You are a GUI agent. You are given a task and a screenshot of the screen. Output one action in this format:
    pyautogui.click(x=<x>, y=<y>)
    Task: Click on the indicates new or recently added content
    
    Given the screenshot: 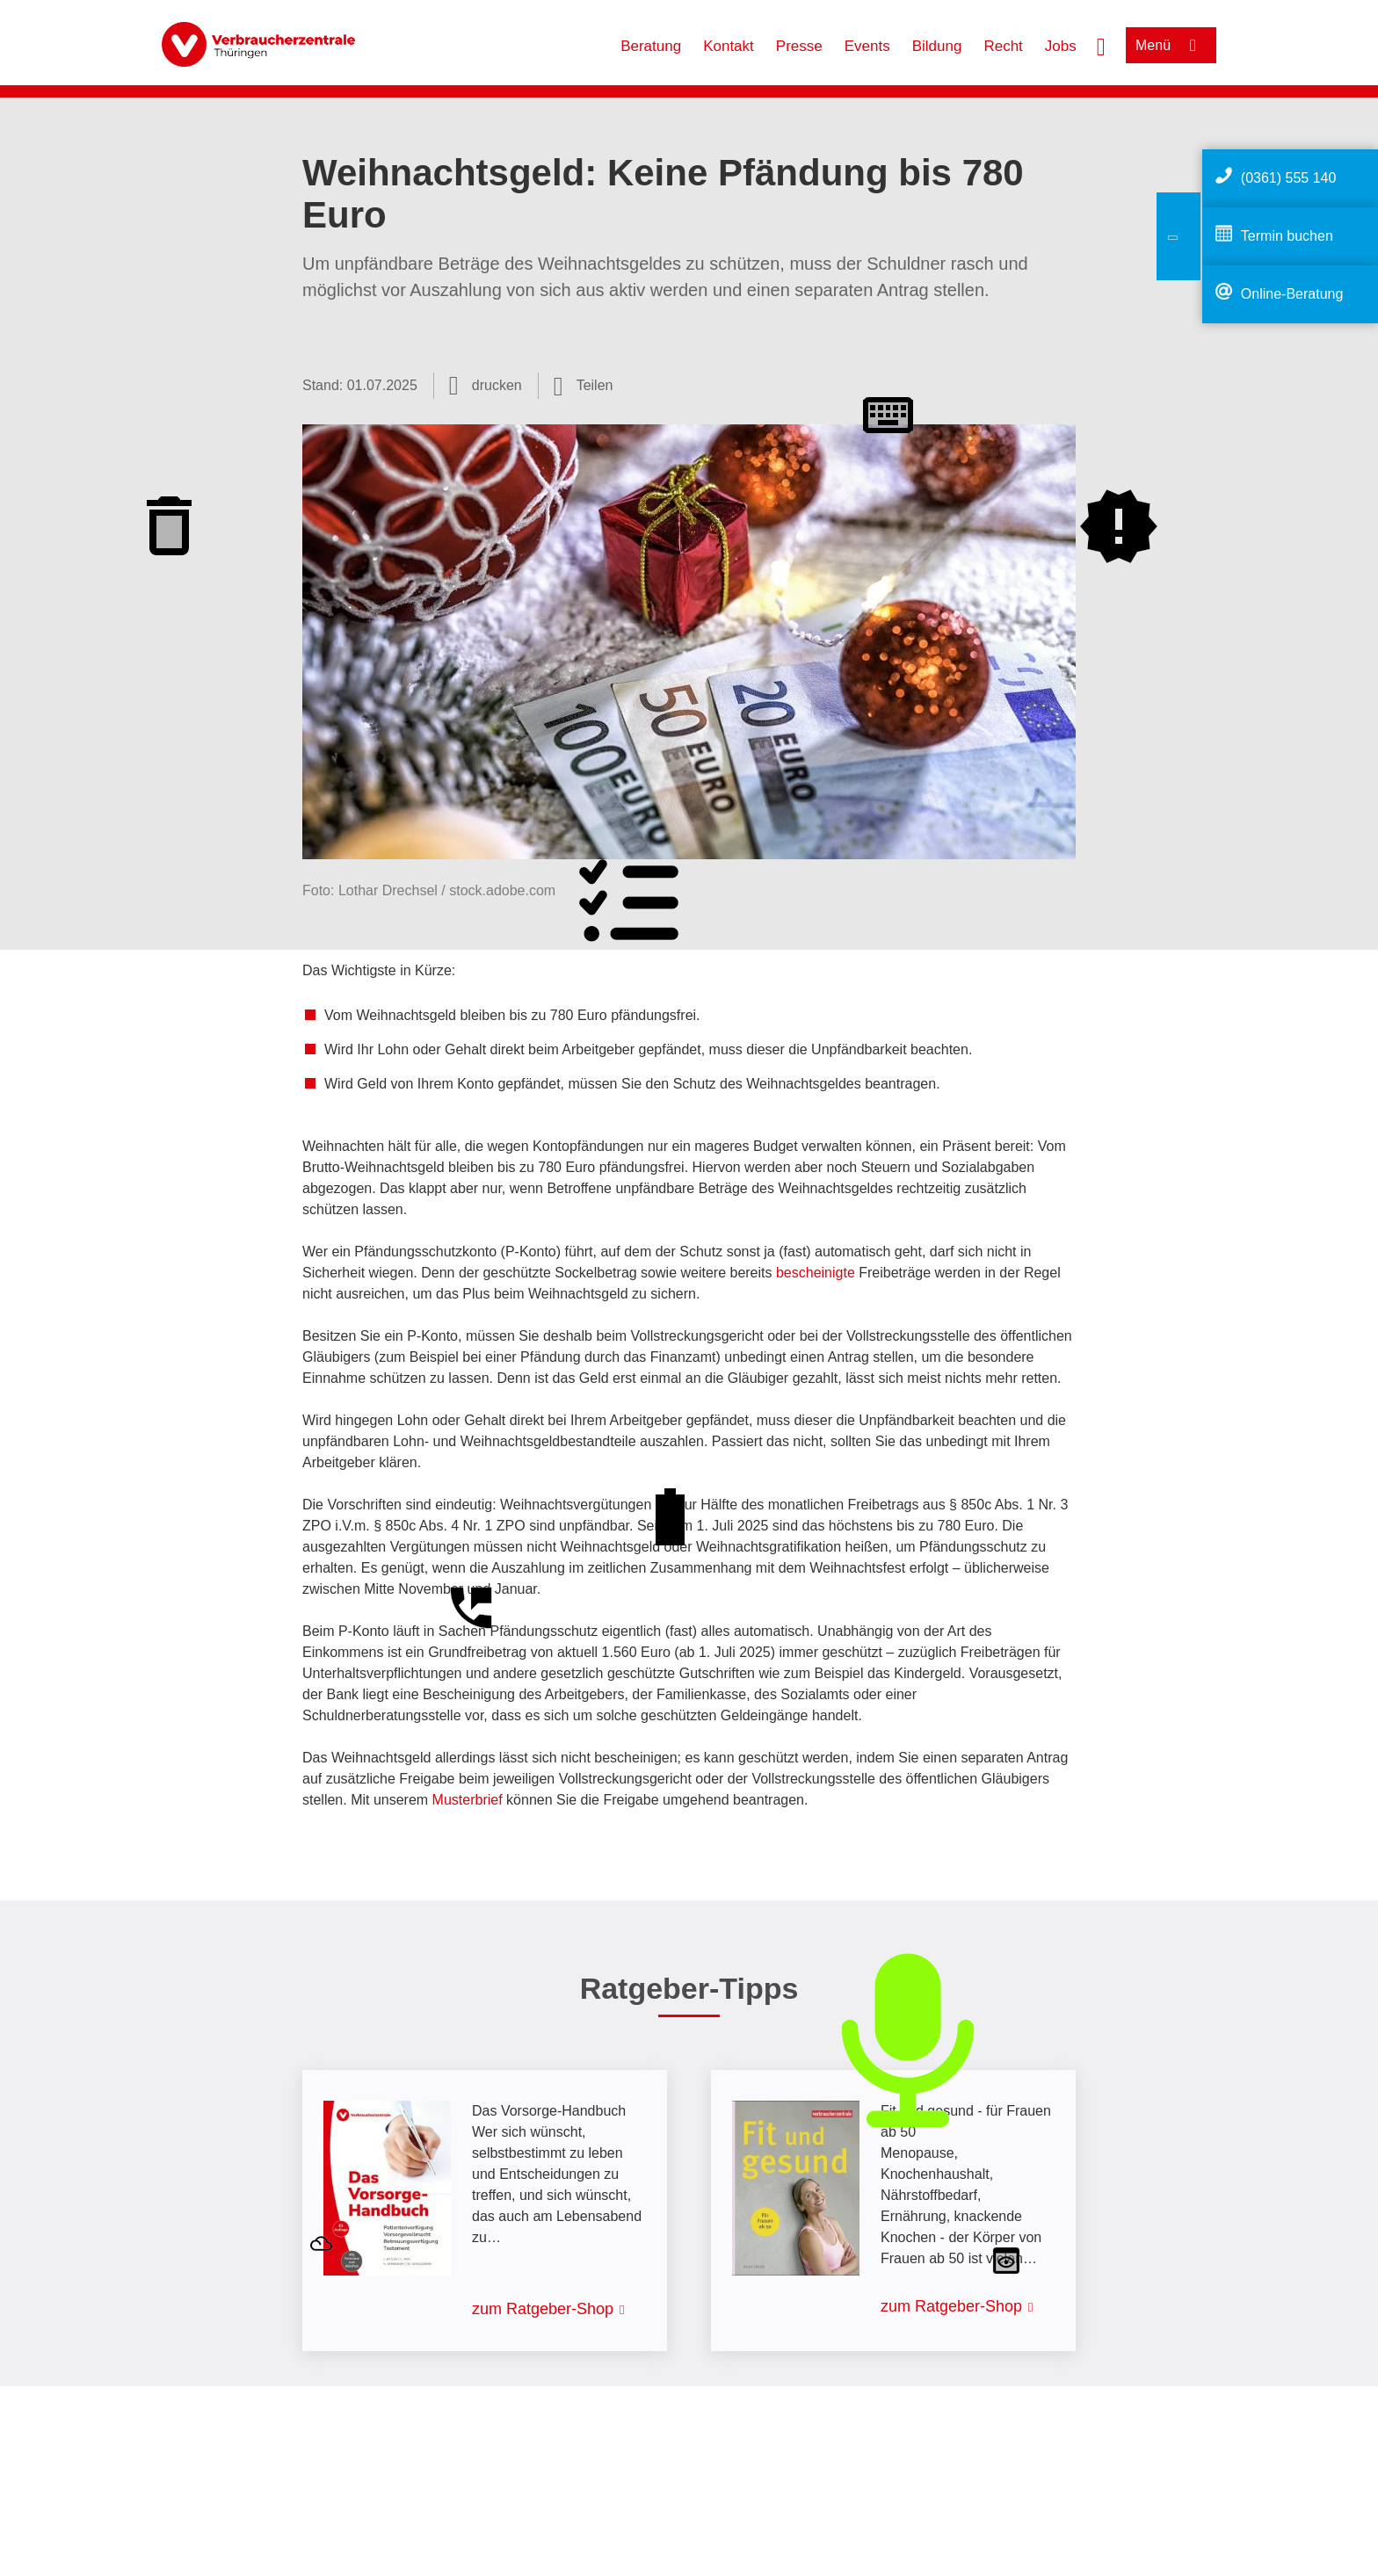 What is the action you would take?
    pyautogui.click(x=1119, y=526)
    